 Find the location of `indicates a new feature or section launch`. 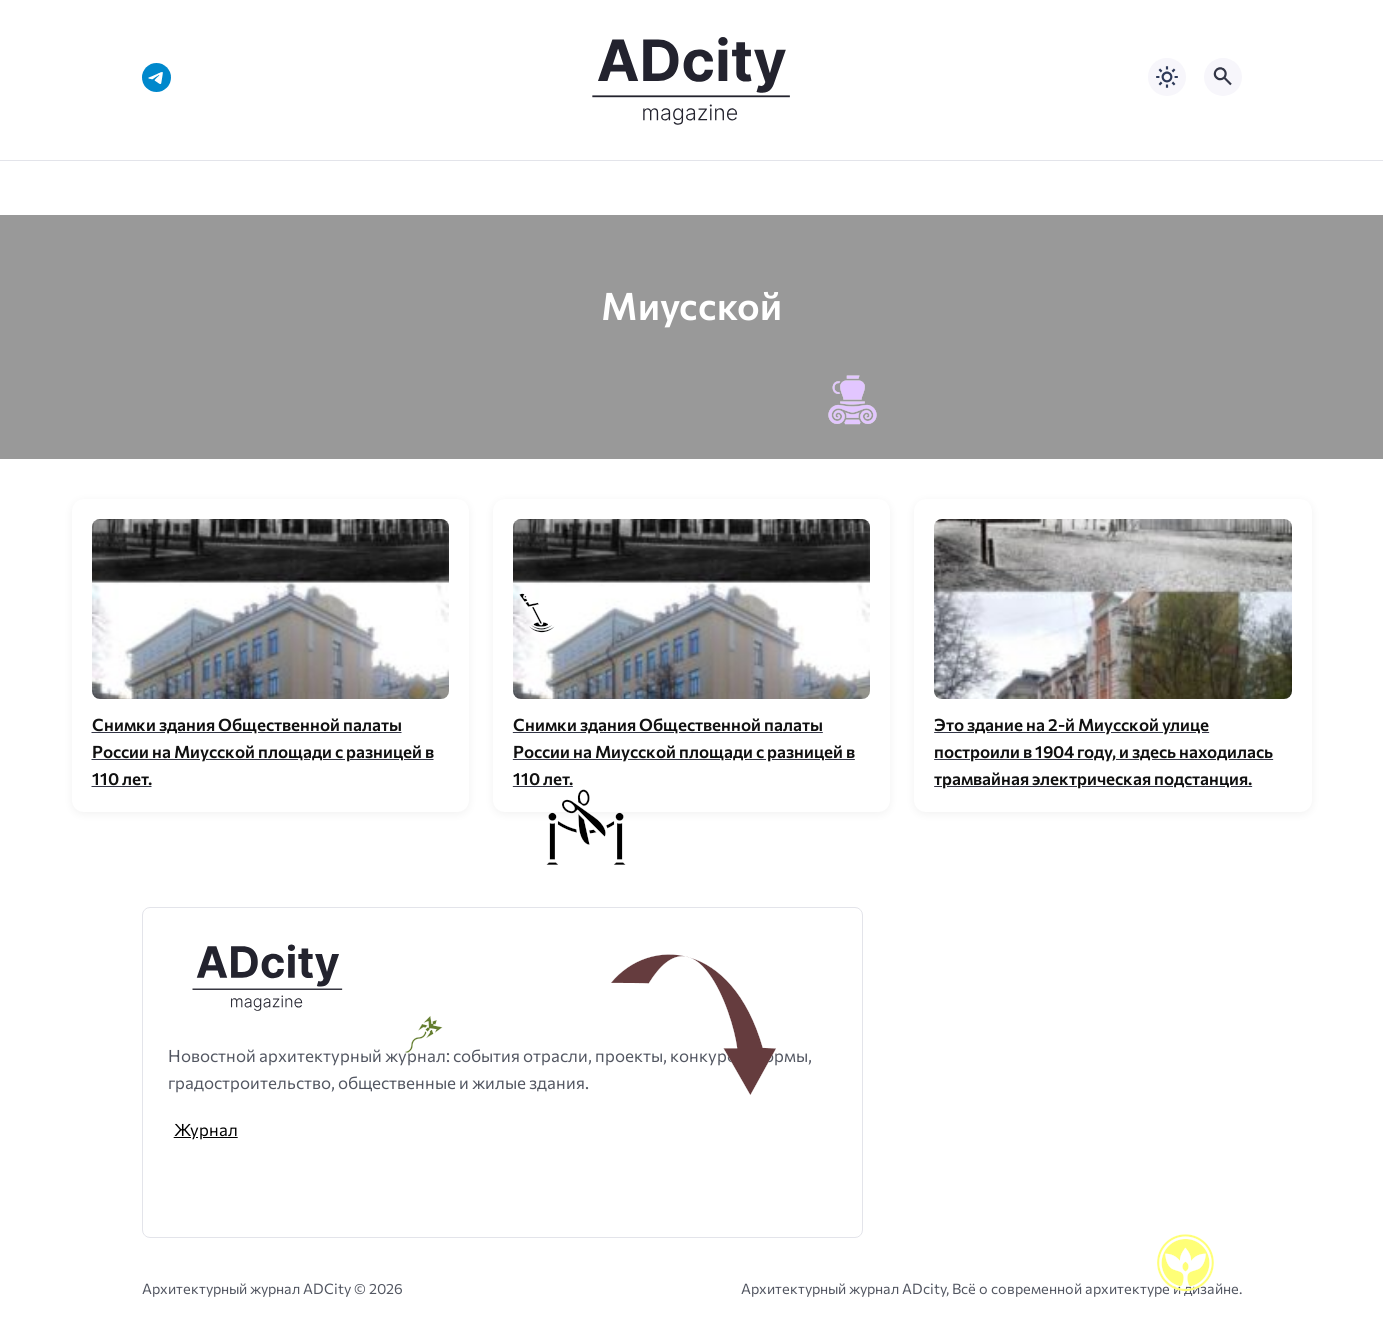

indicates a new feature or section launch is located at coordinates (586, 826).